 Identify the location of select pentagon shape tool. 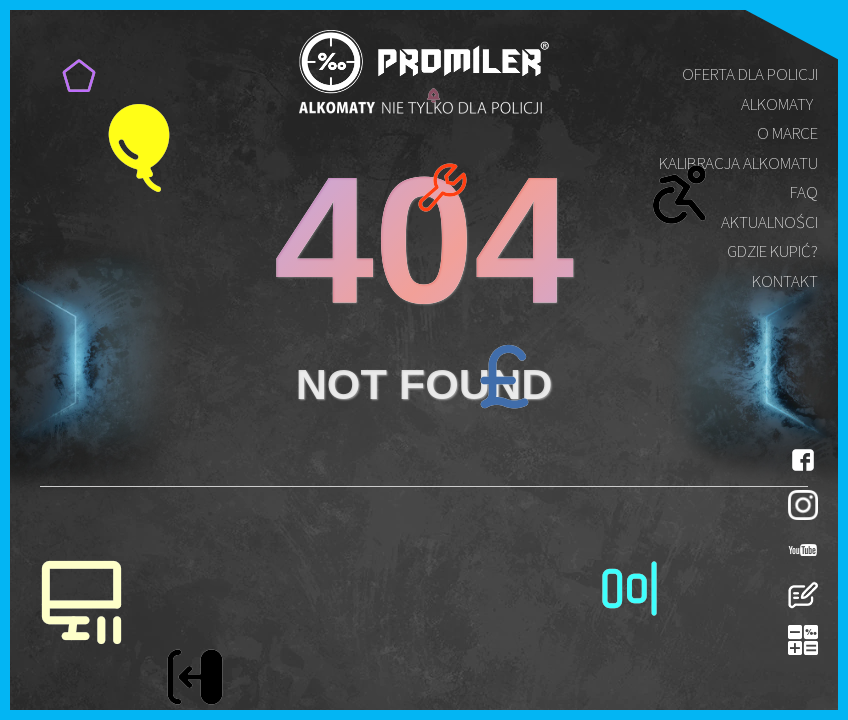
(79, 77).